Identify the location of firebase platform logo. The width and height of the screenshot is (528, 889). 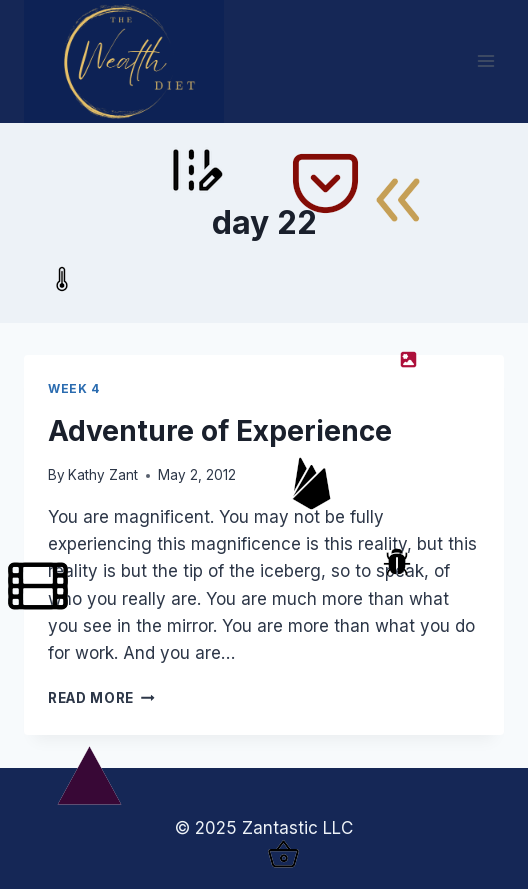
(311, 483).